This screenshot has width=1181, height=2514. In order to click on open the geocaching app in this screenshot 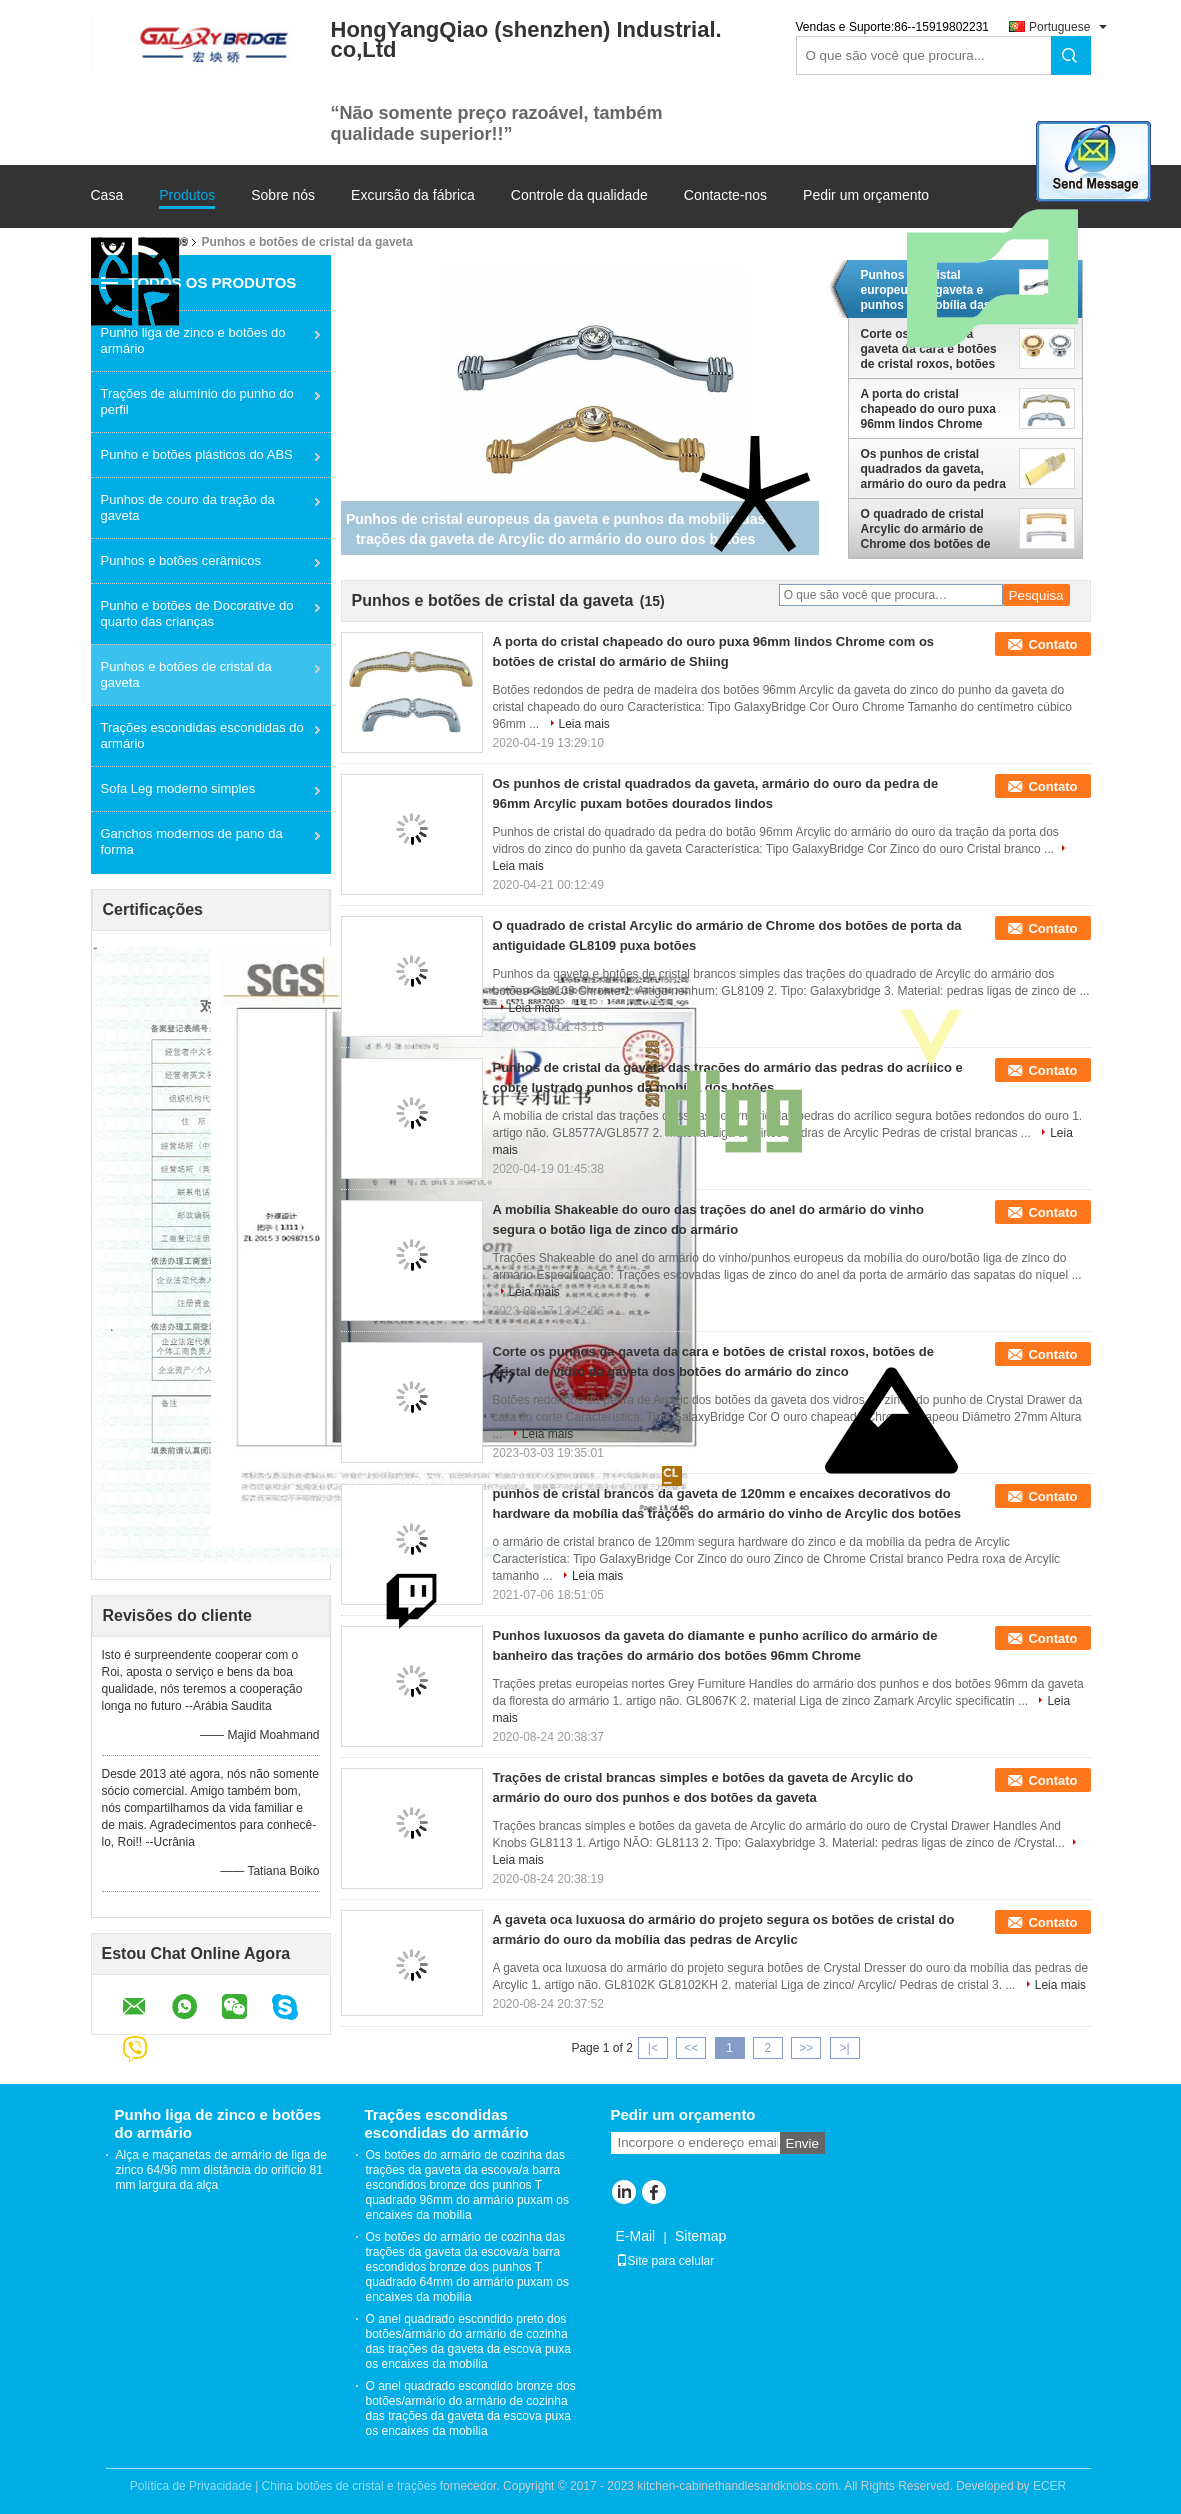, I will do `click(139, 281)`.